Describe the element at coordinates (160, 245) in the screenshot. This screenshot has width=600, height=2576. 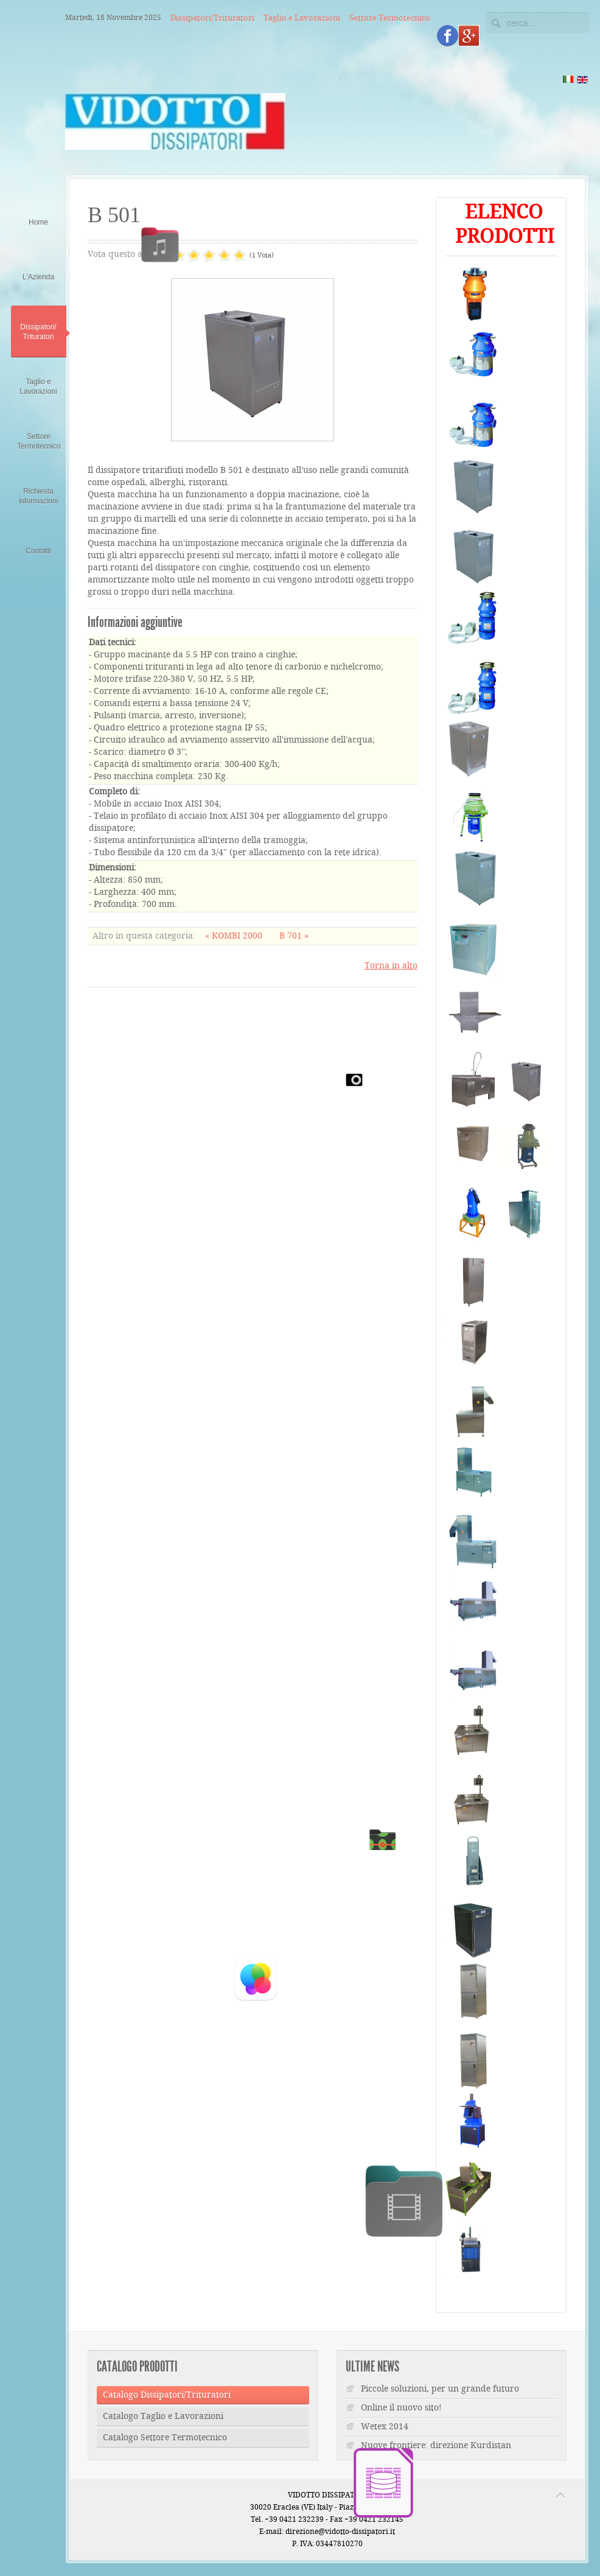
I see `open your music folder` at that location.